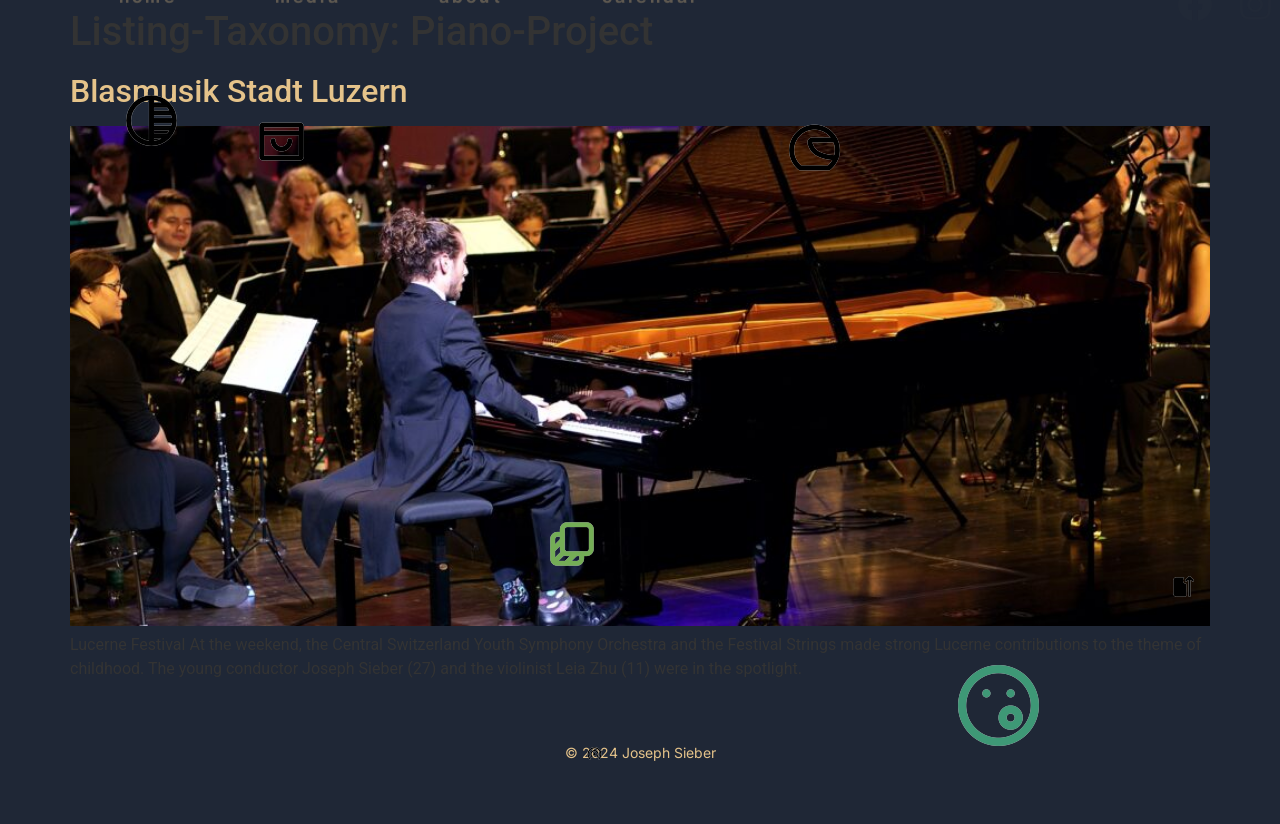 The image size is (1280, 824). I want to click on indicates singing or karaoke mode, so click(998, 705).